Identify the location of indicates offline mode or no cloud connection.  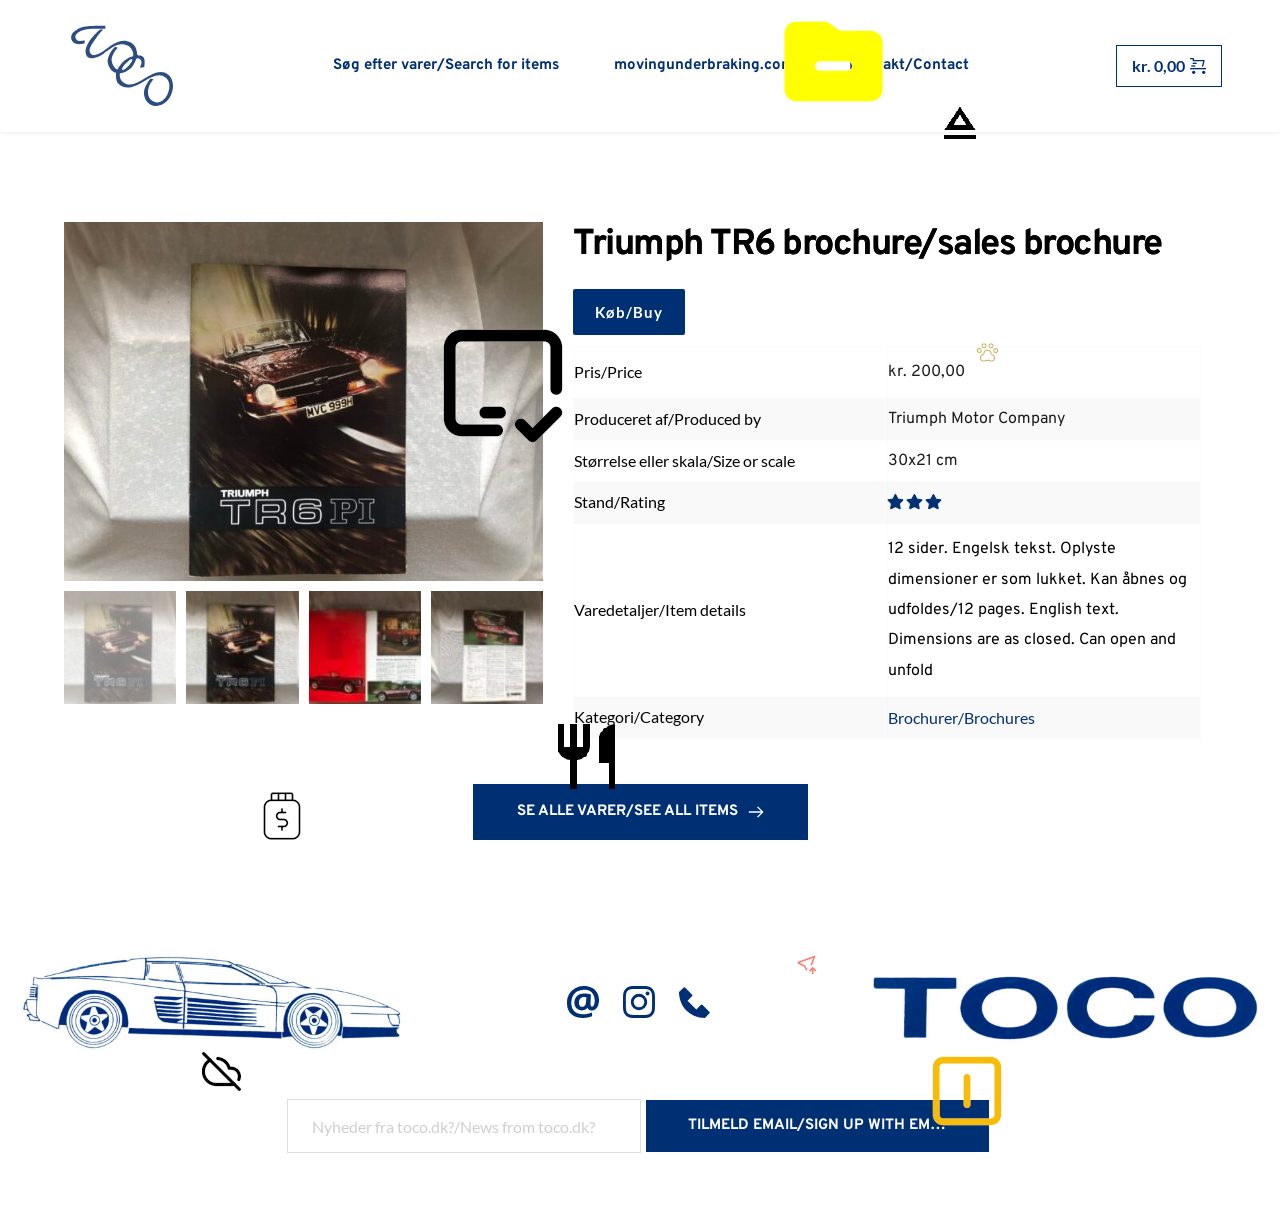
(221, 1071).